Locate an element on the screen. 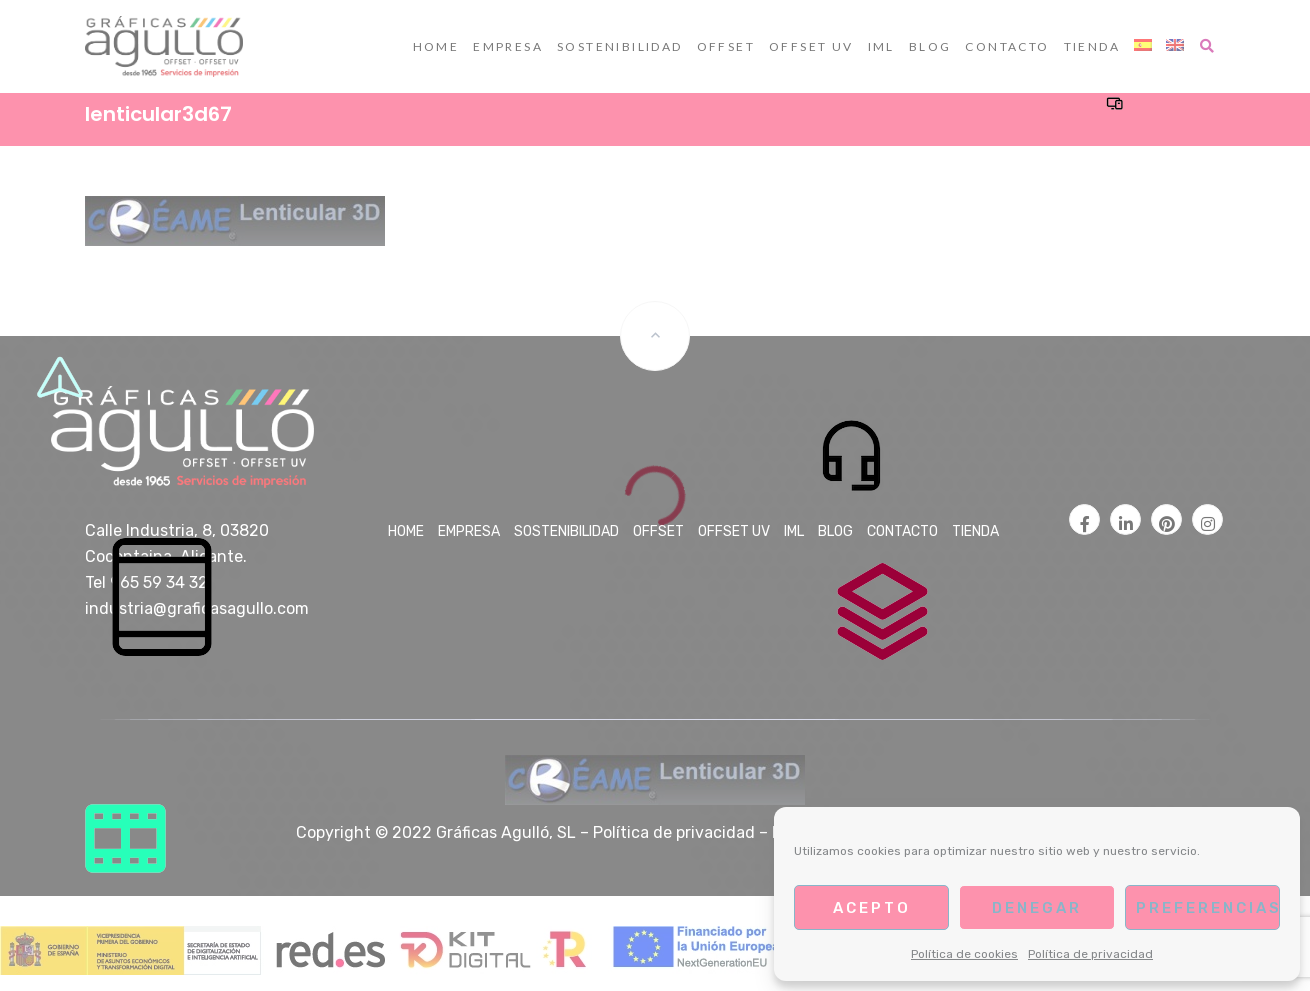  manage connected devices is located at coordinates (1114, 103).